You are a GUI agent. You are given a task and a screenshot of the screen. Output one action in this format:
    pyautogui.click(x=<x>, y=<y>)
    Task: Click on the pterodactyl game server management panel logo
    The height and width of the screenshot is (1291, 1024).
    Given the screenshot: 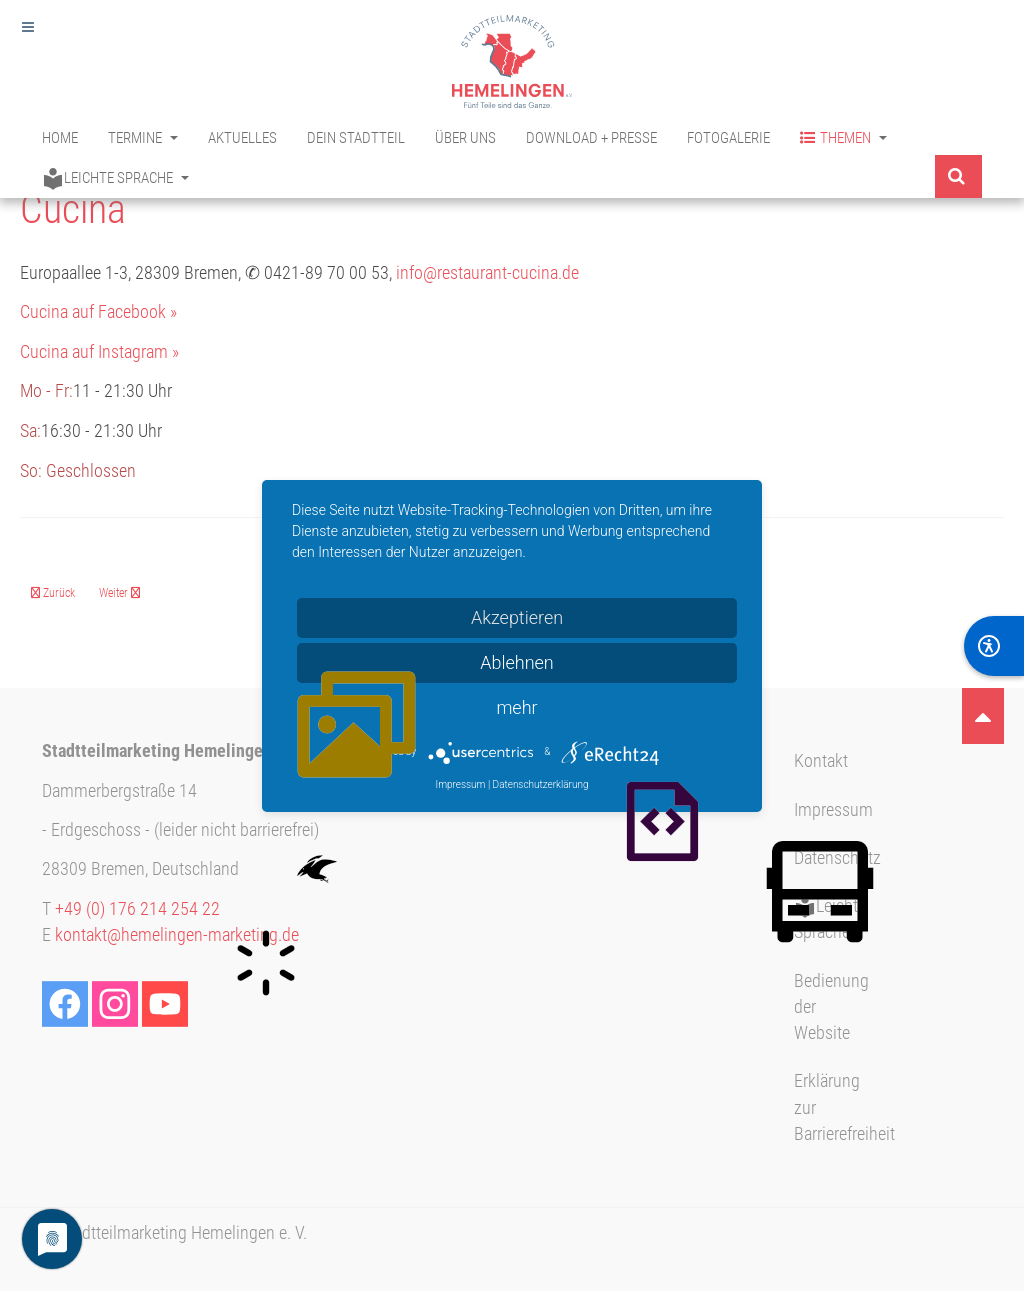 What is the action you would take?
    pyautogui.click(x=317, y=869)
    